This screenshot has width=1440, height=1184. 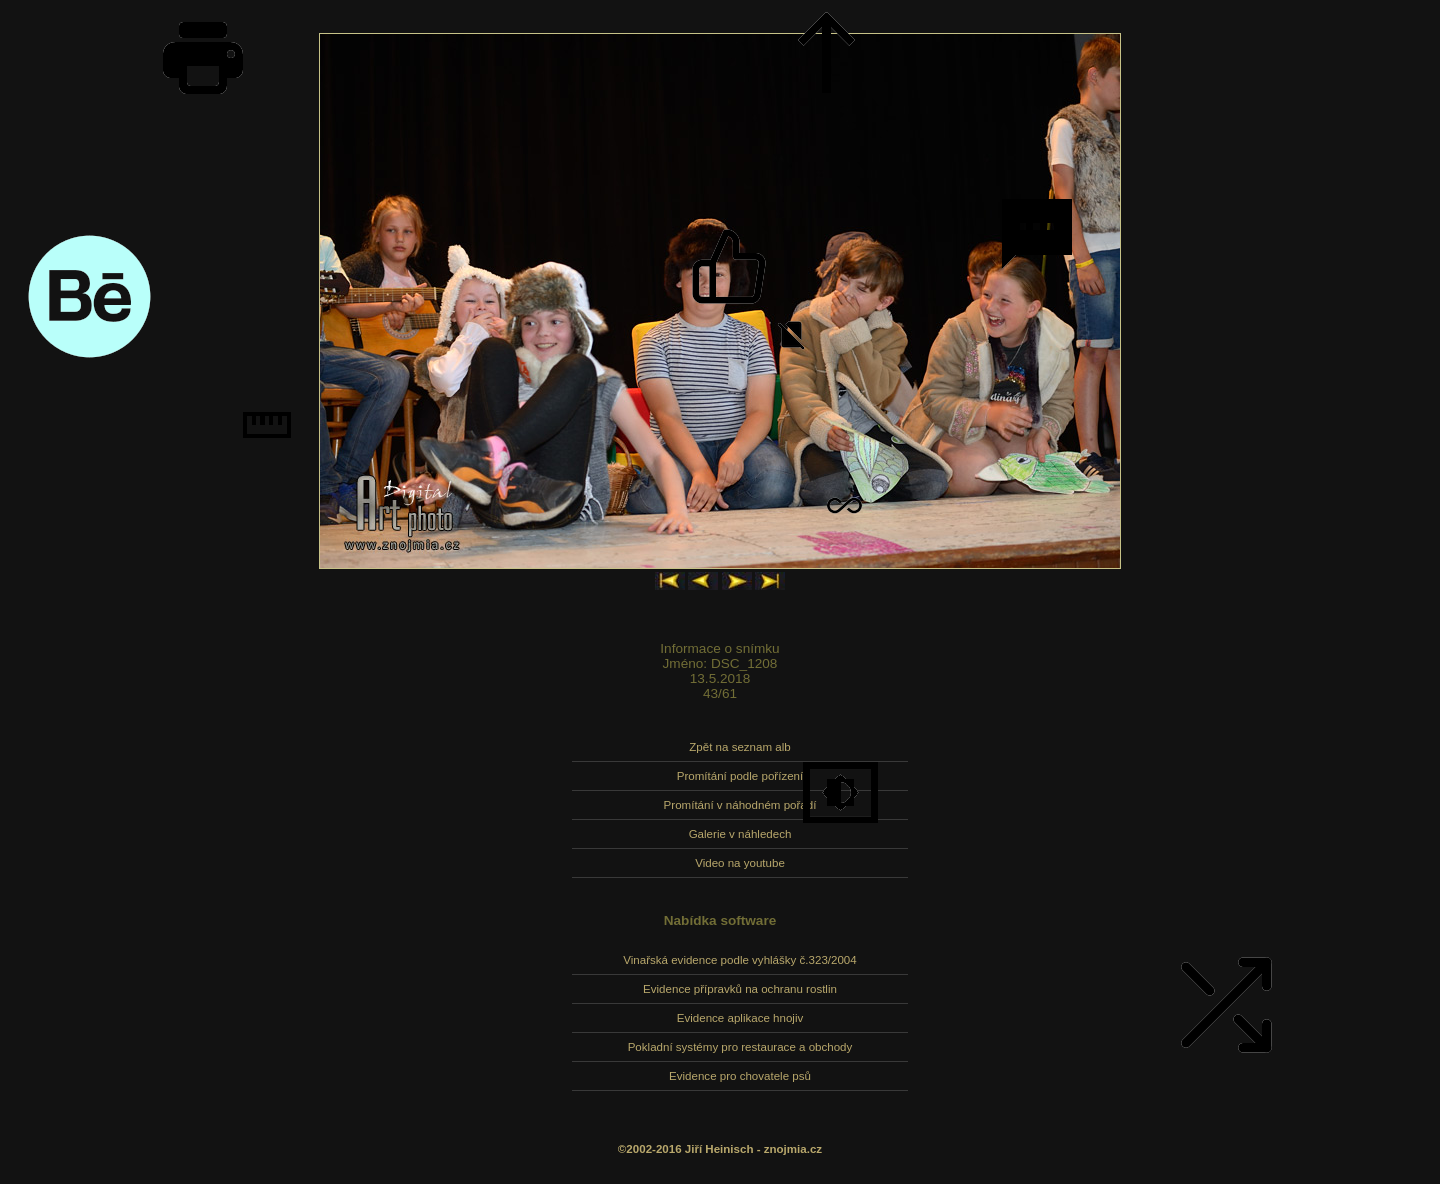 What do you see at coordinates (840, 792) in the screenshot?
I see `adjust display brightness settings` at bounding box center [840, 792].